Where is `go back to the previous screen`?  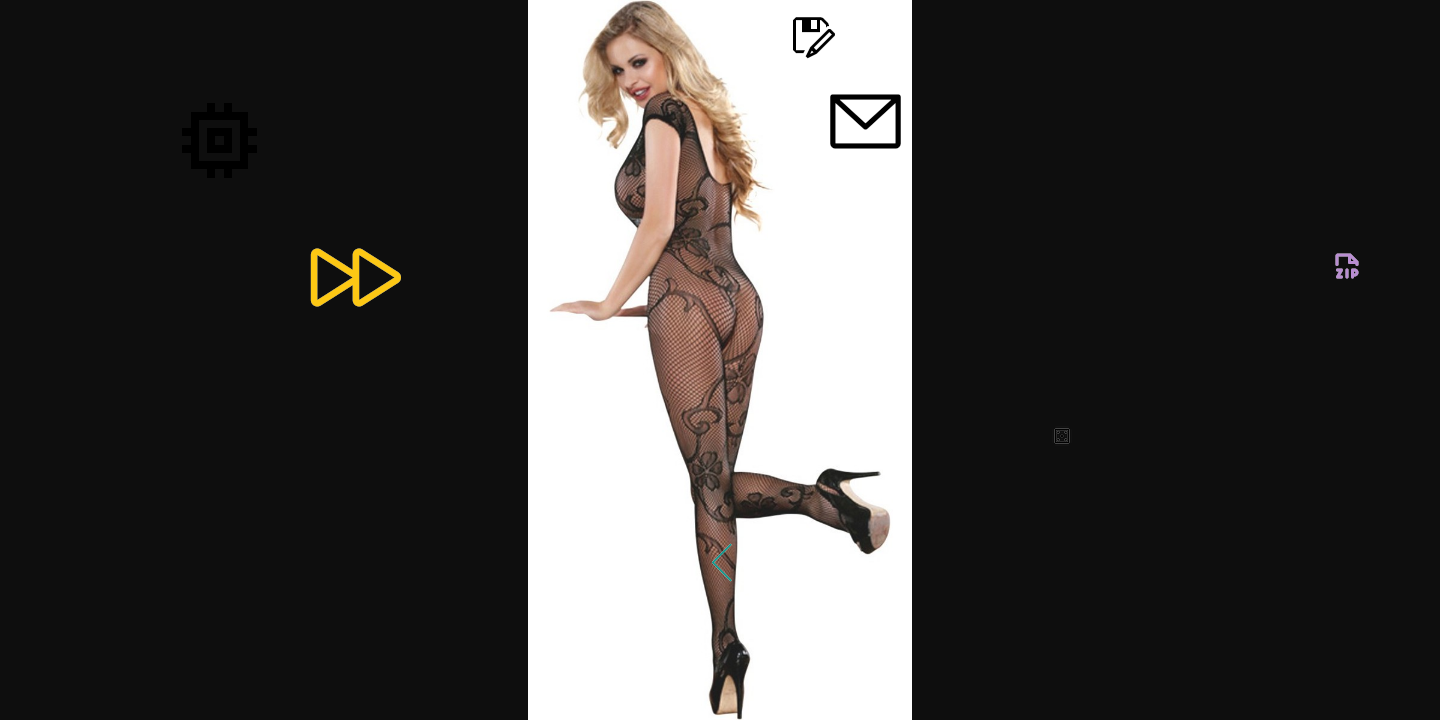
go back to the previous screen is located at coordinates (723, 562).